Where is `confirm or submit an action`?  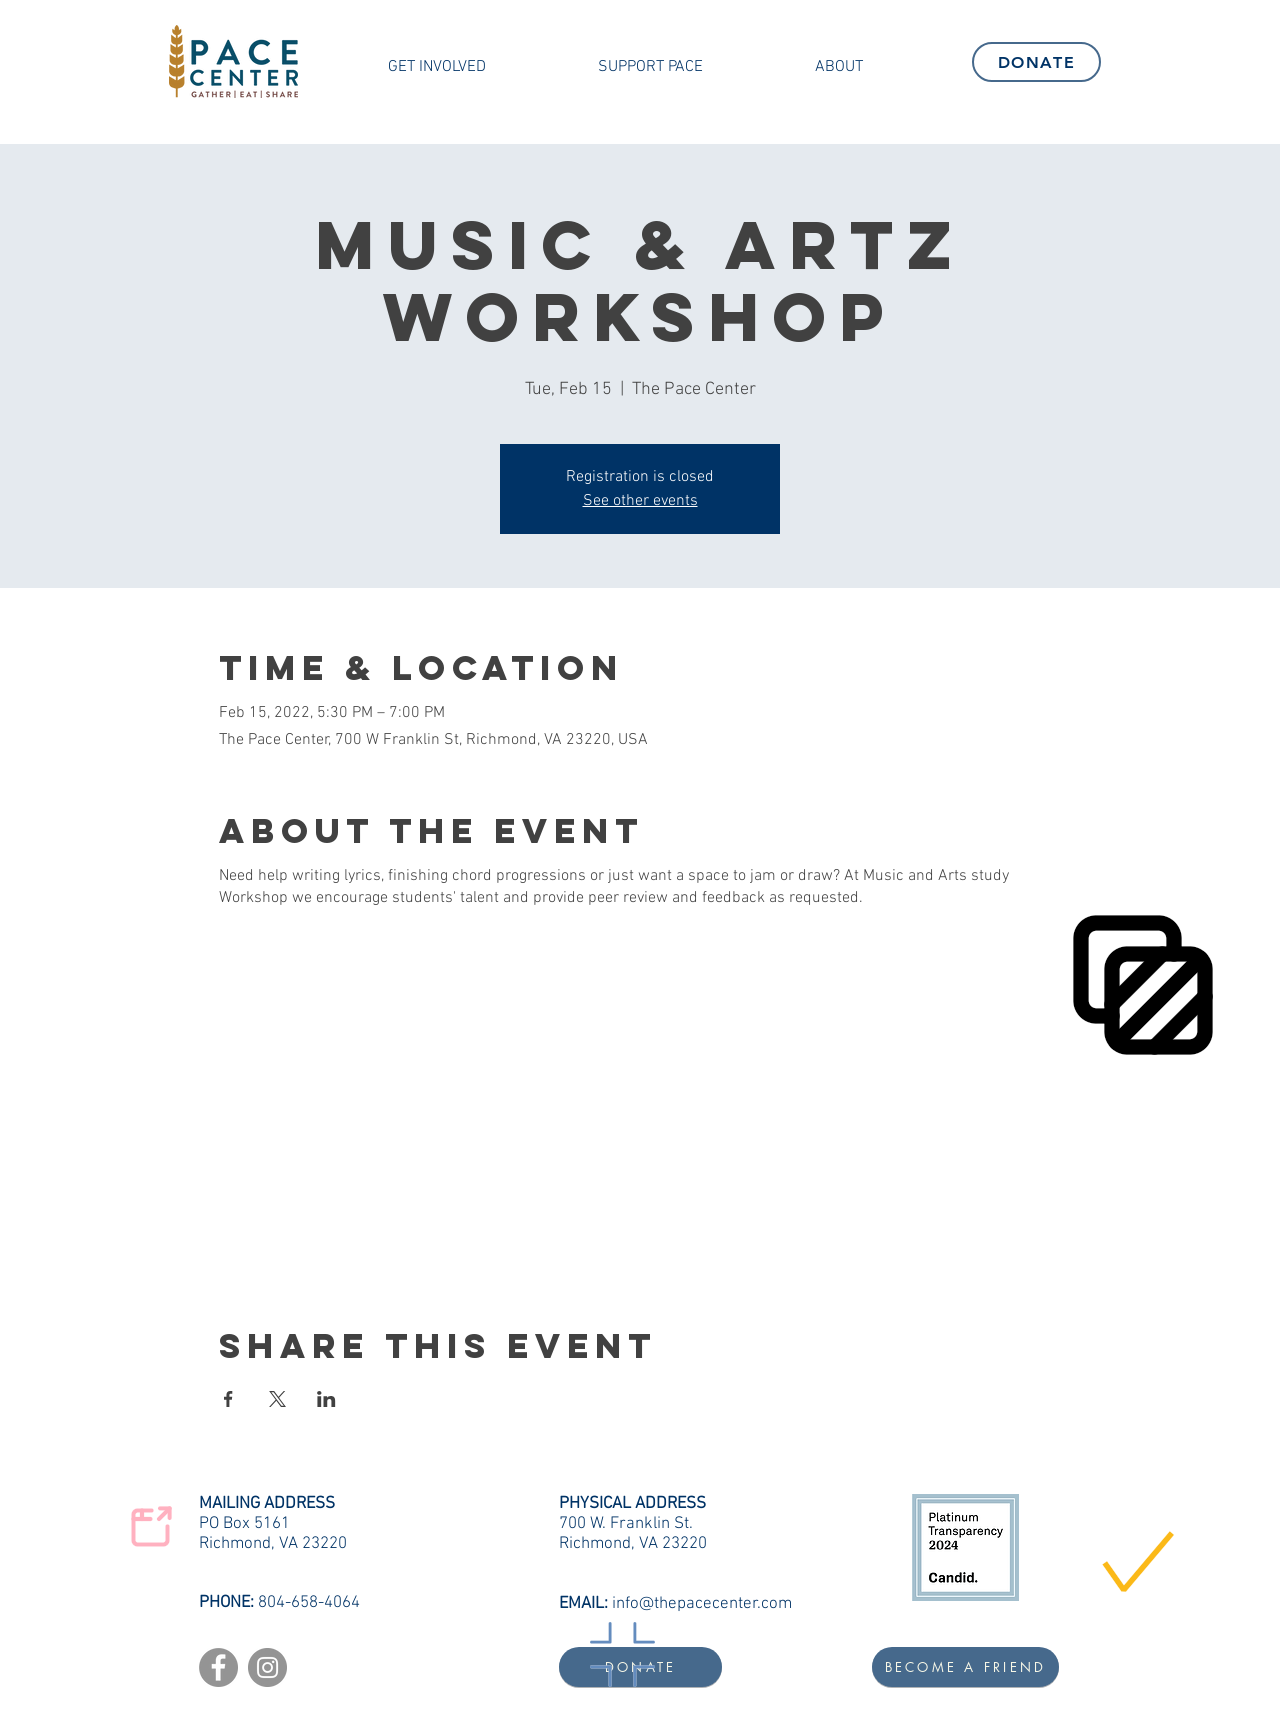 confirm or submit an action is located at coordinates (1137, 1561).